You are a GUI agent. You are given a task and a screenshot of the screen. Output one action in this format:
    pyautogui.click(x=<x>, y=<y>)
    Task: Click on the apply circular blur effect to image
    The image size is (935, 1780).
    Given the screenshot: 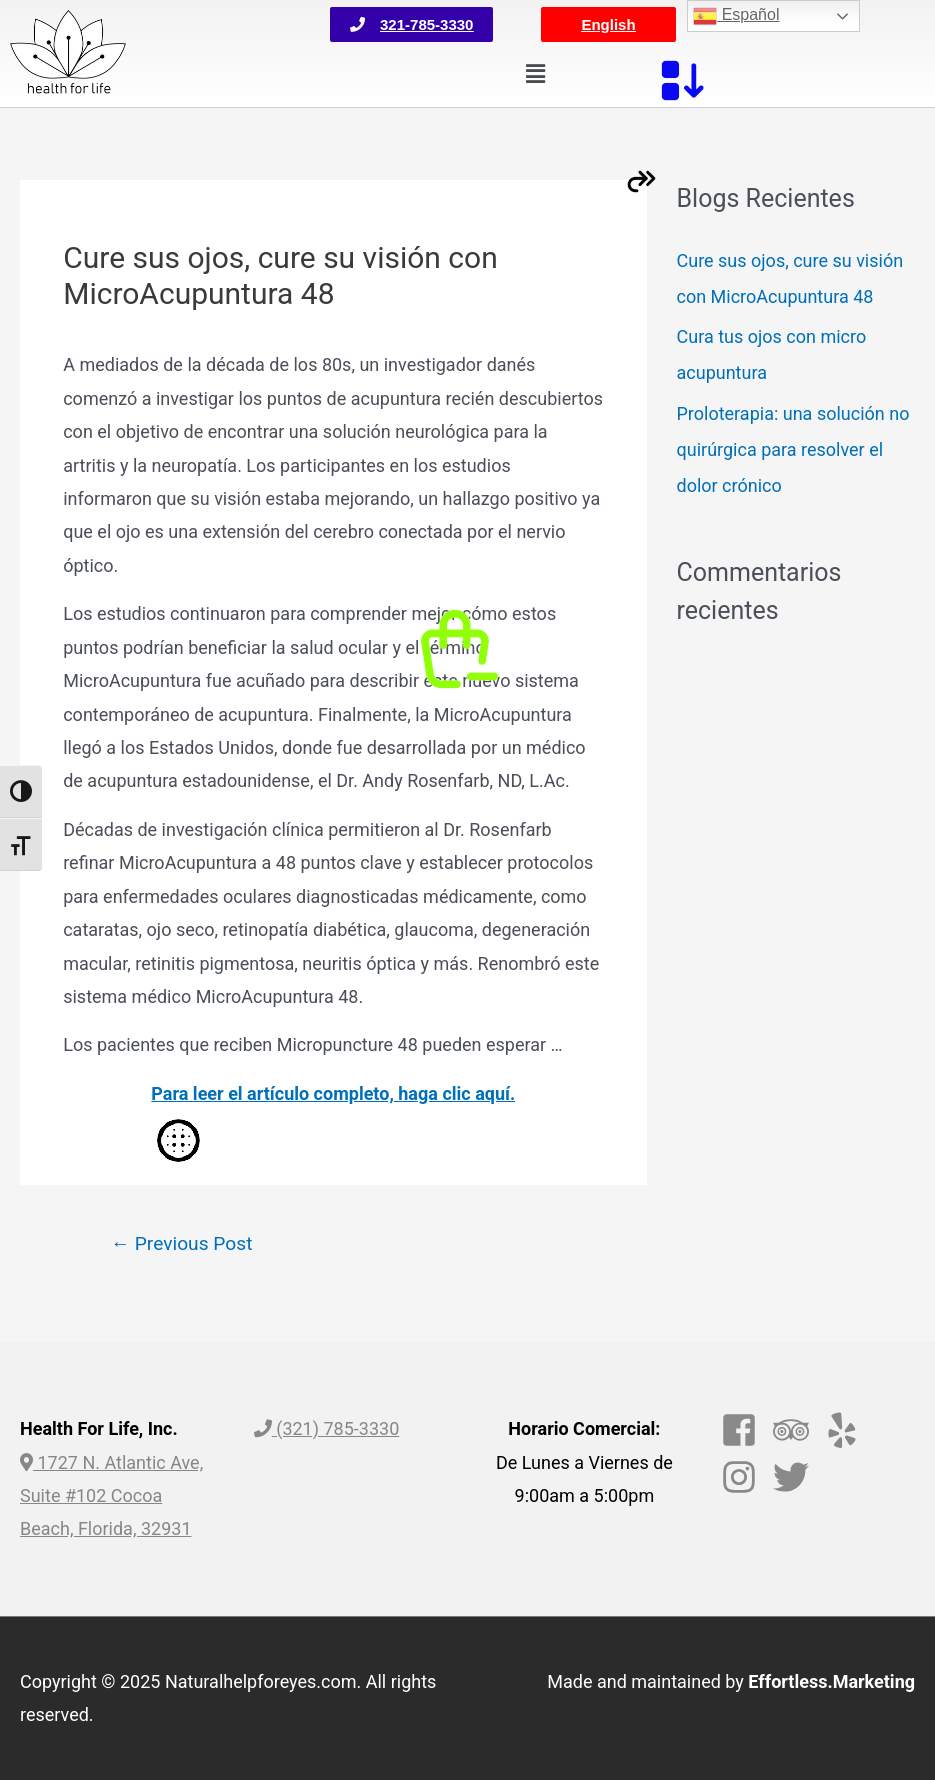 What is the action you would take?
    pyautogui.click(x=178, y=1140)
    